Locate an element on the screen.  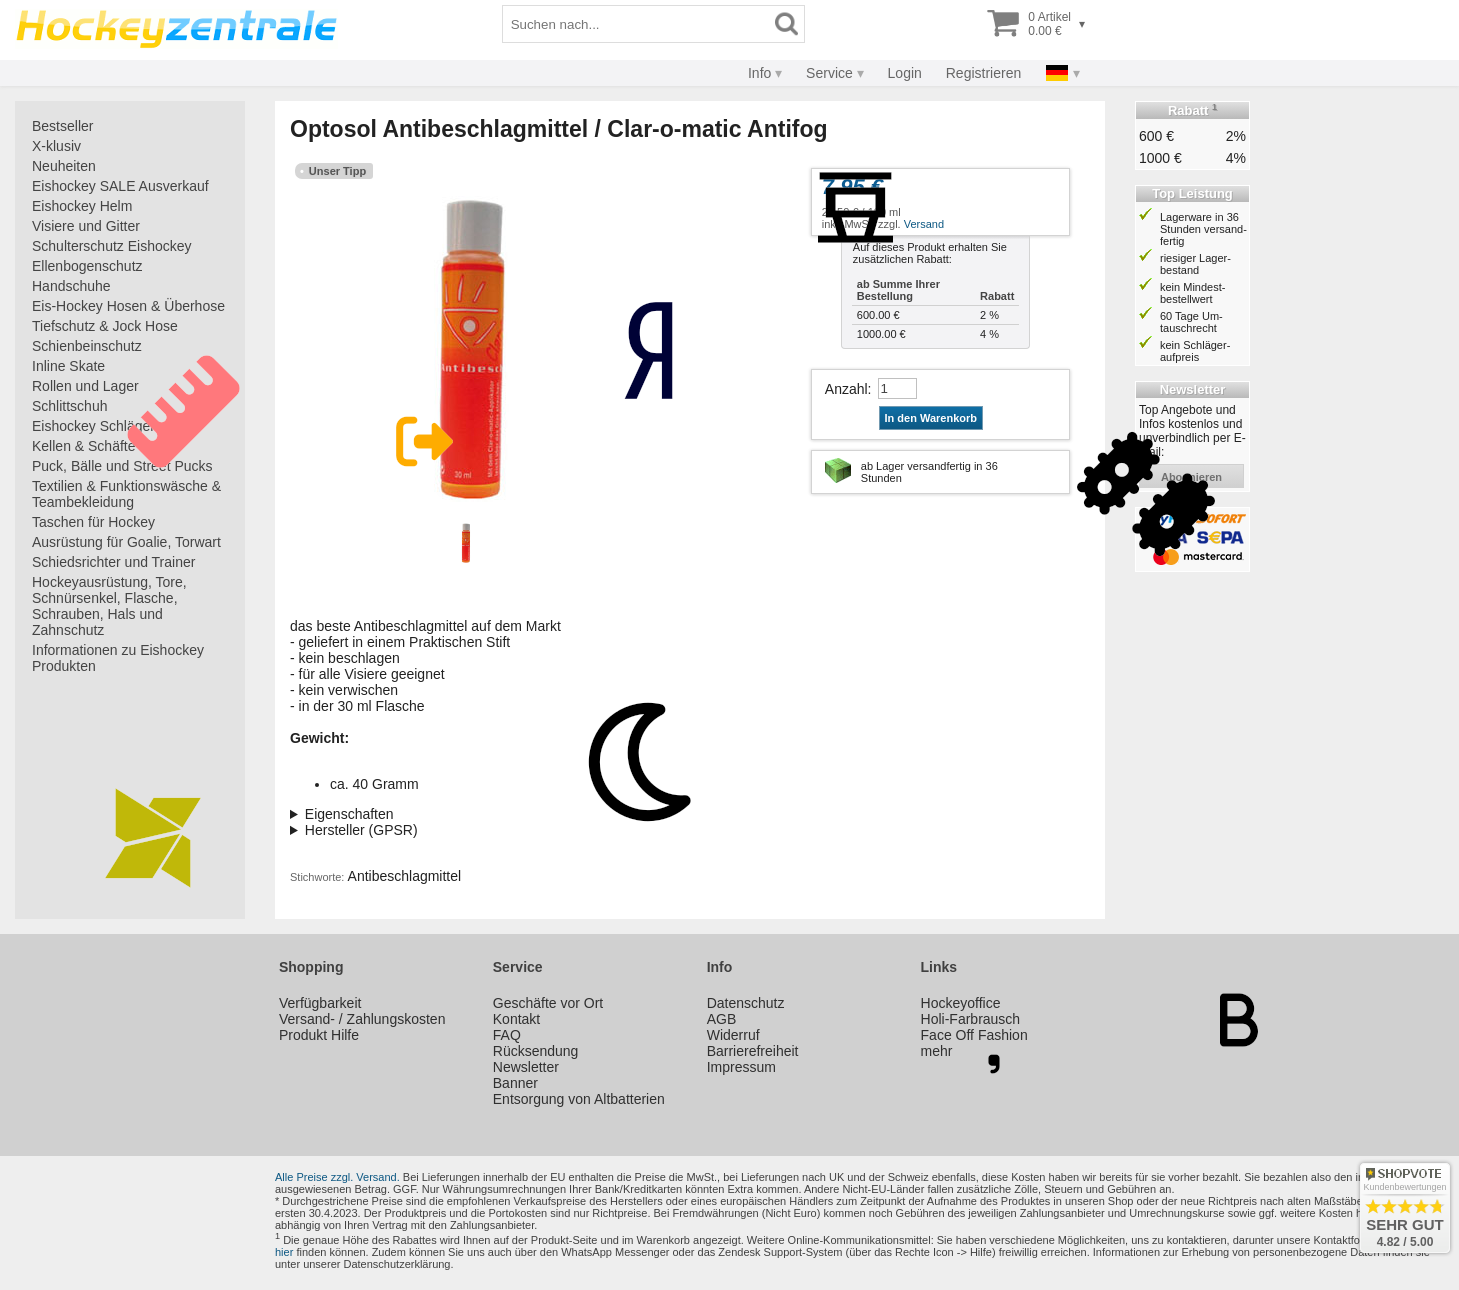
MODX content management system logo is located at coordinates (153, 838).